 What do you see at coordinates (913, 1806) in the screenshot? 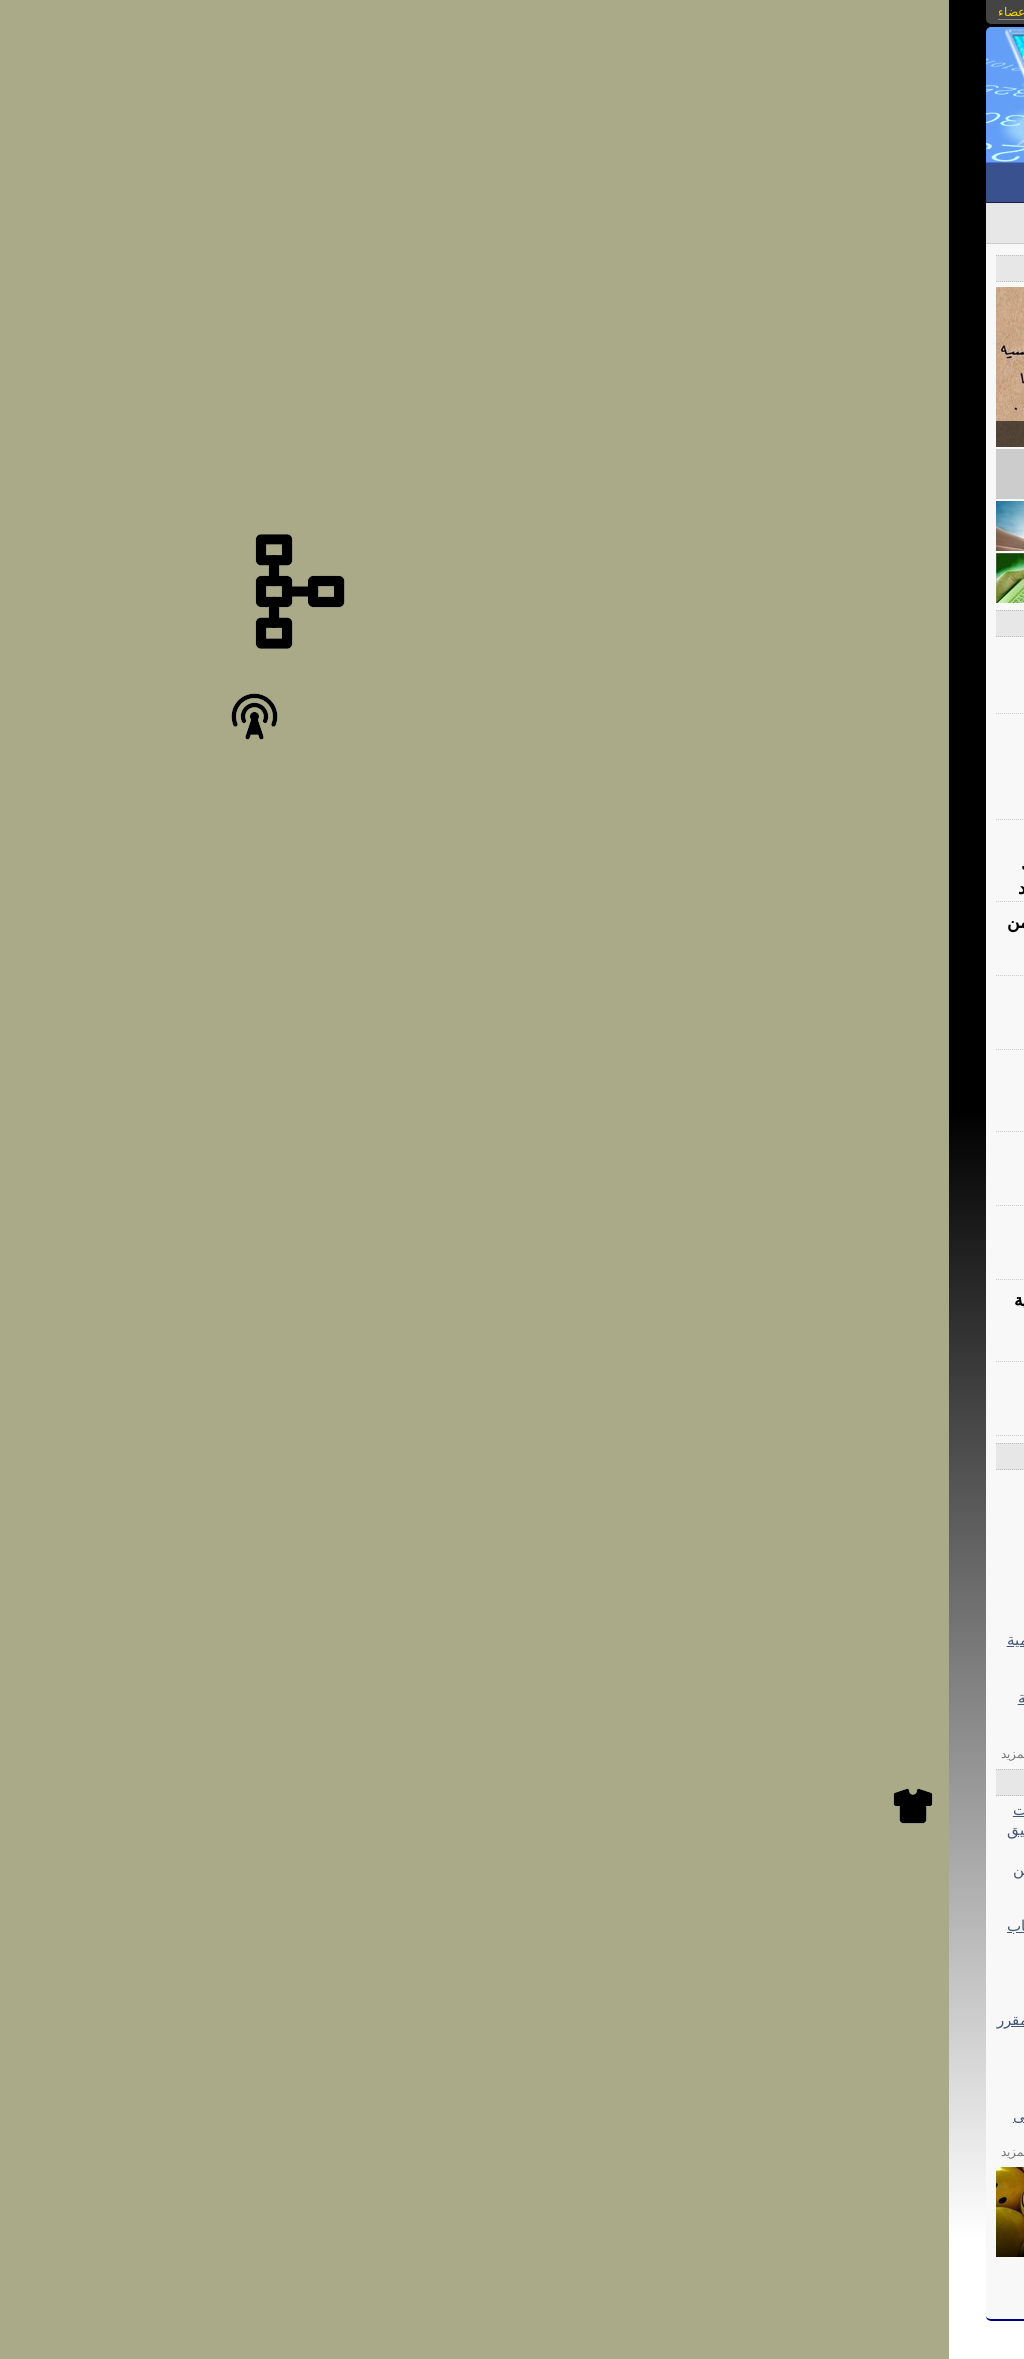
I see `browse clothing or apparel items` at bounding box center [913, 1806].